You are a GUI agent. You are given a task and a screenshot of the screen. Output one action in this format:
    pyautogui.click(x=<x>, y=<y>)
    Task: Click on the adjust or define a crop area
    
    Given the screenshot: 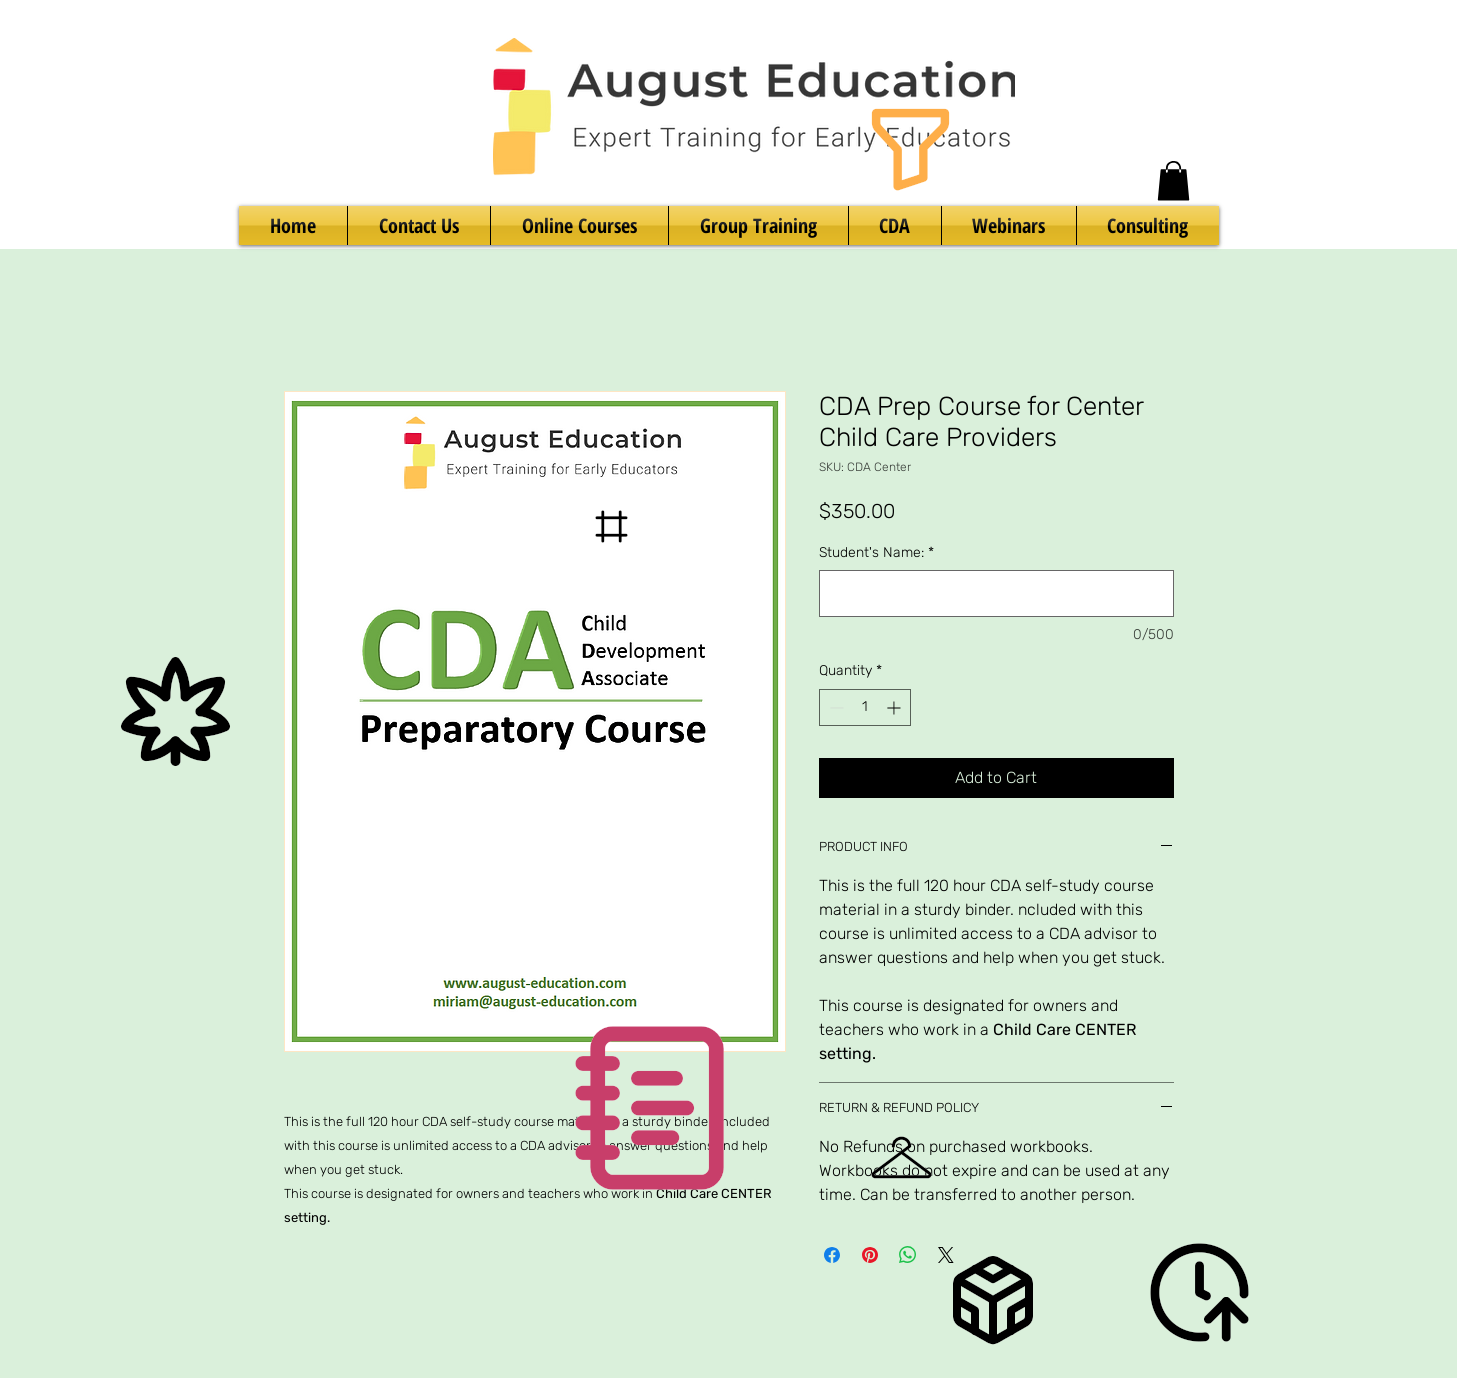 What is the action you would take?
    pyautogui.click(x=611, y=526)
    